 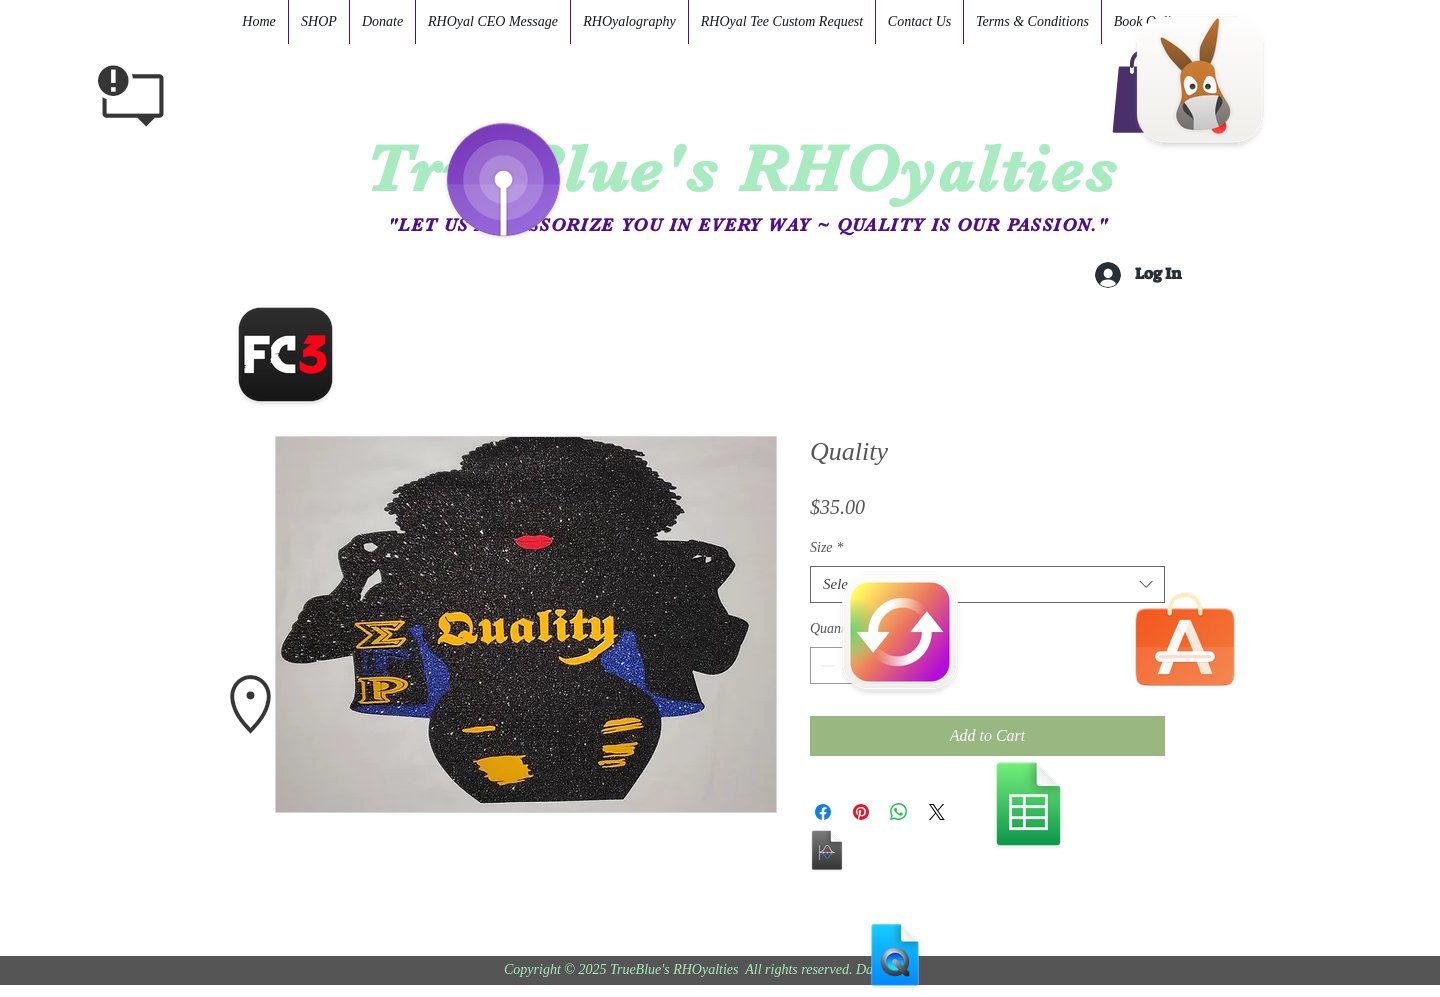 I want to click on launch far cry 3 game, so click(x=285, y=354).